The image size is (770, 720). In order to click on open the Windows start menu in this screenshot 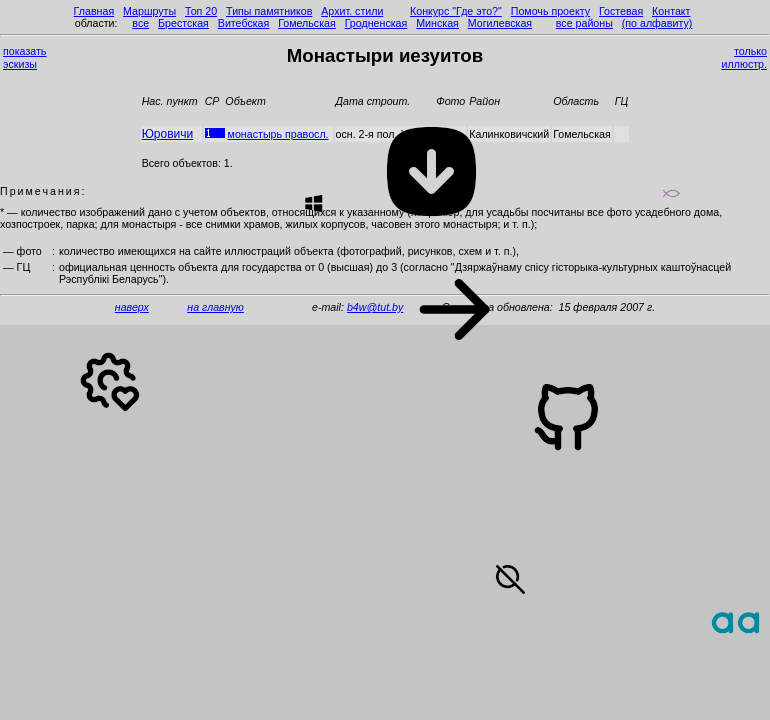, I will do `click(314, 203)`.